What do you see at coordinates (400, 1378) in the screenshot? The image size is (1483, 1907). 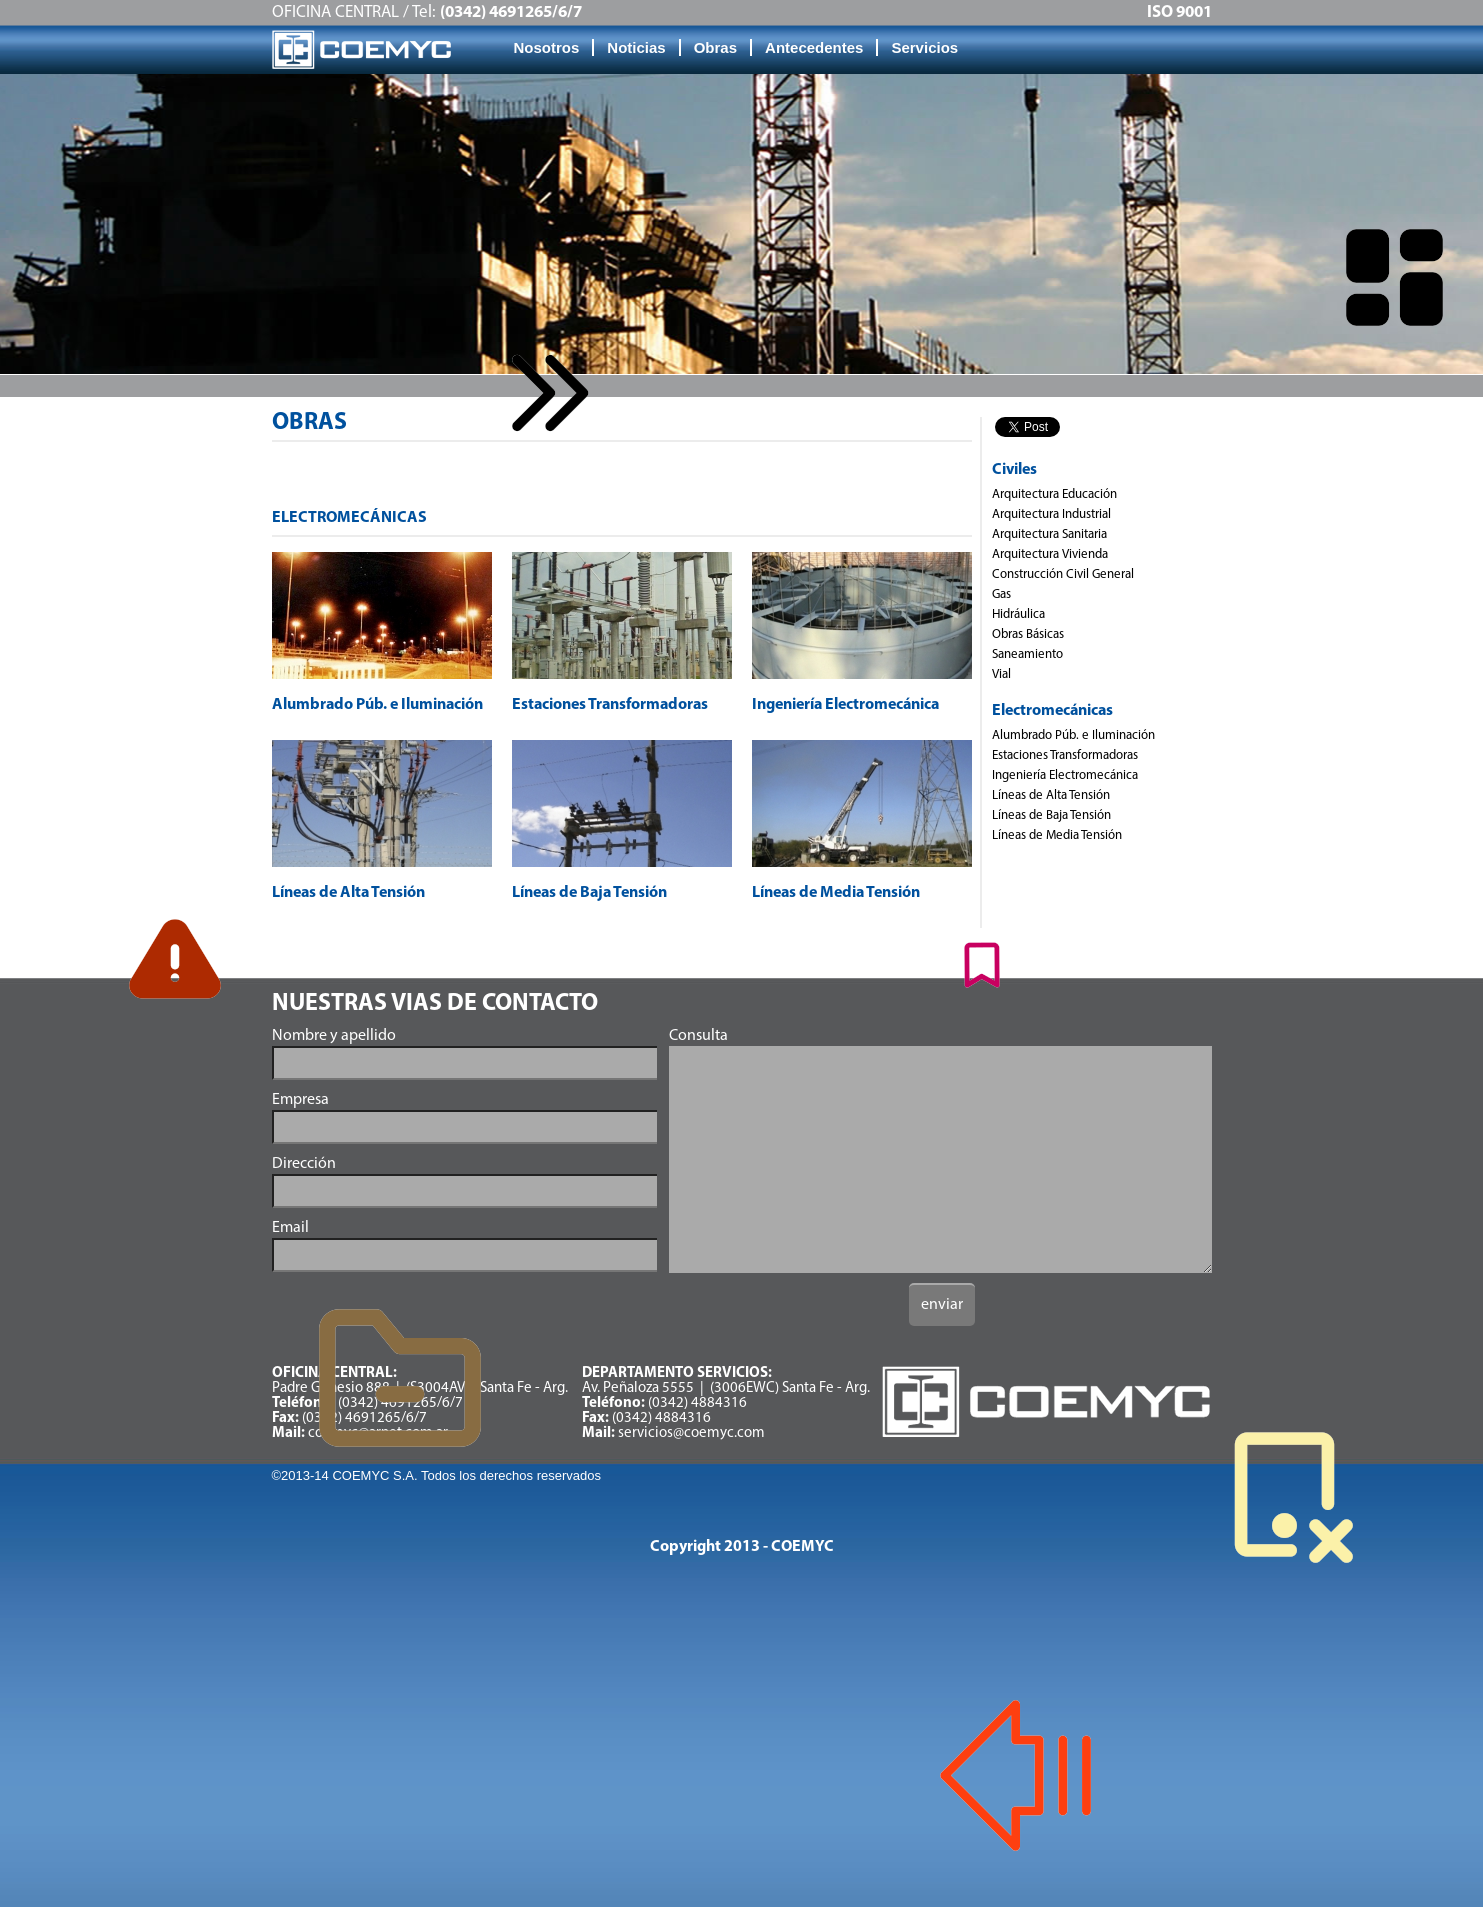 I see `remove a folder` at bounding box center [400, 1378].